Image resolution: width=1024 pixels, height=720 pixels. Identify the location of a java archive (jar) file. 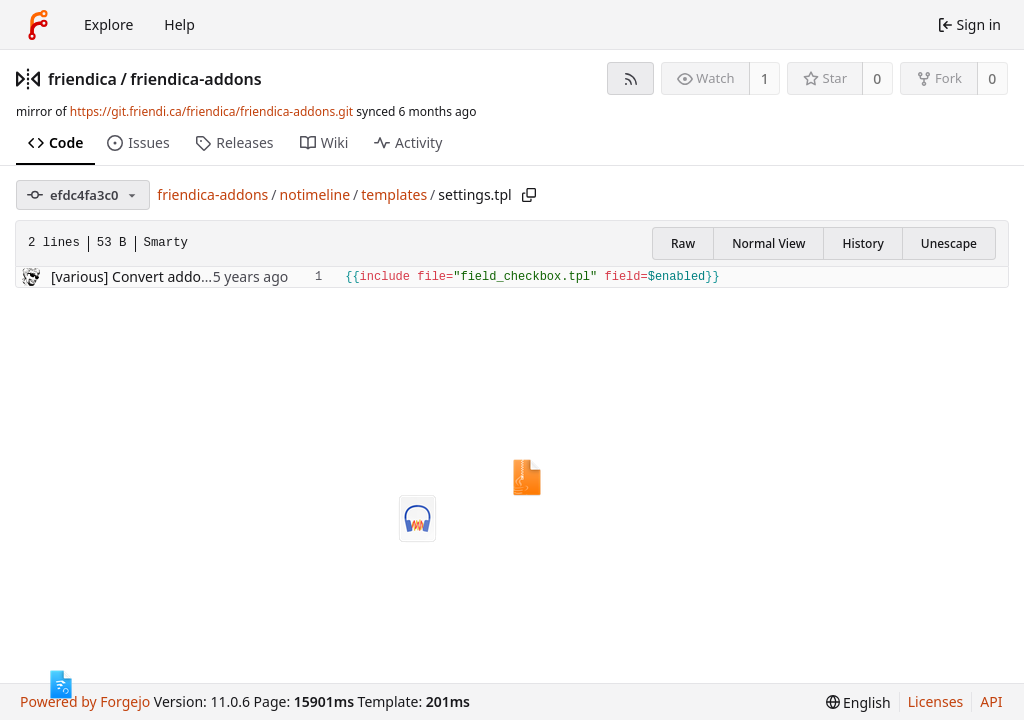
(527, 478).